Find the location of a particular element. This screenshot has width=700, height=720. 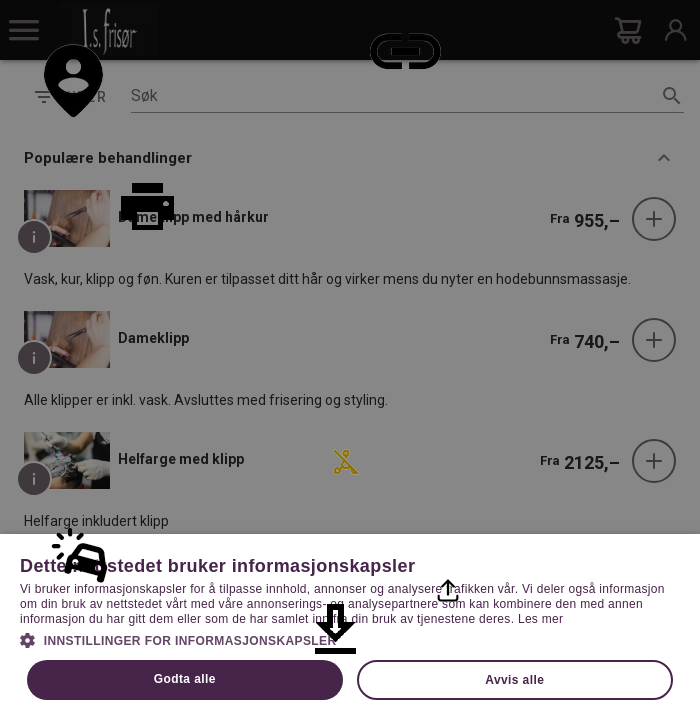

disable social sharing features is located at coordinates (346, 462).